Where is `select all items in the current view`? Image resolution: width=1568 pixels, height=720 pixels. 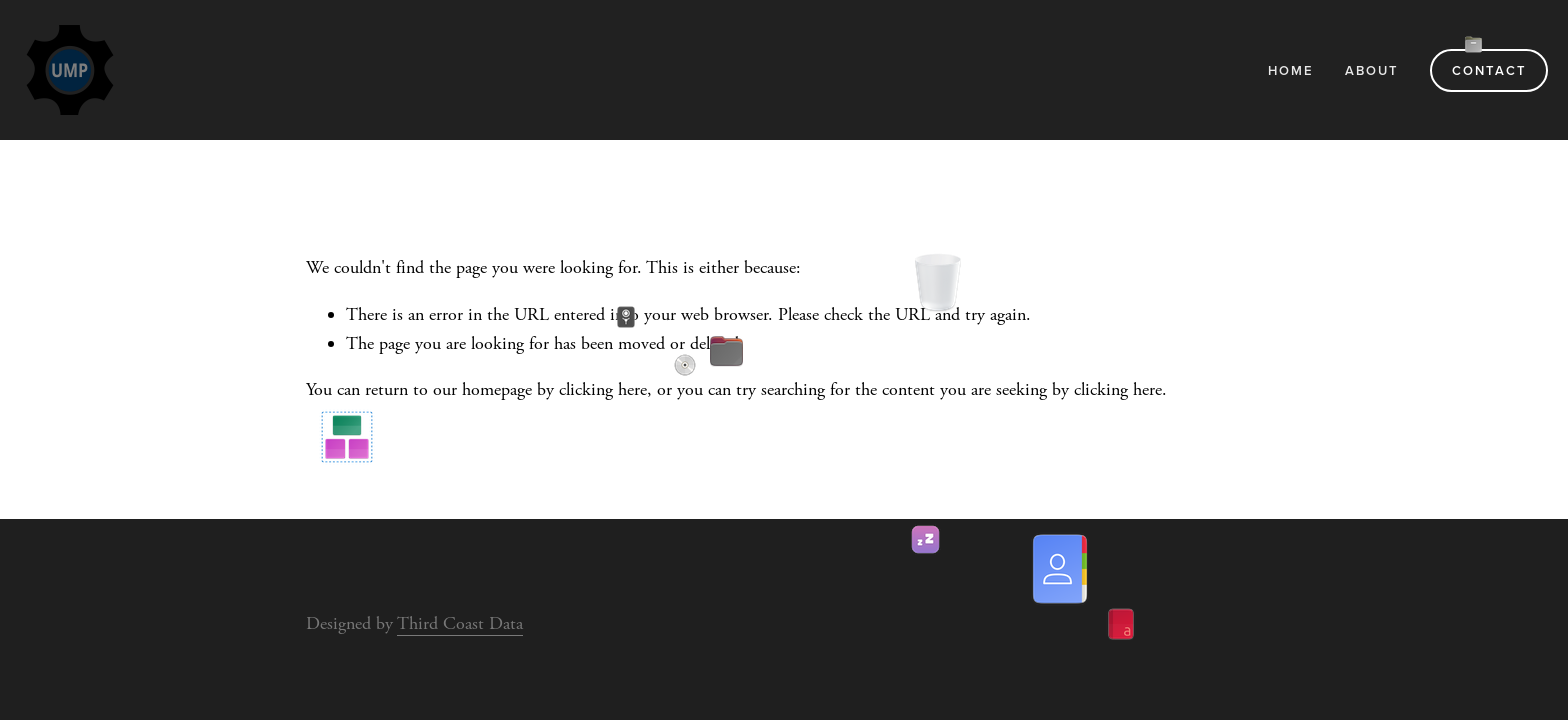
select all items in the current view is located at coordinates (347, 437).